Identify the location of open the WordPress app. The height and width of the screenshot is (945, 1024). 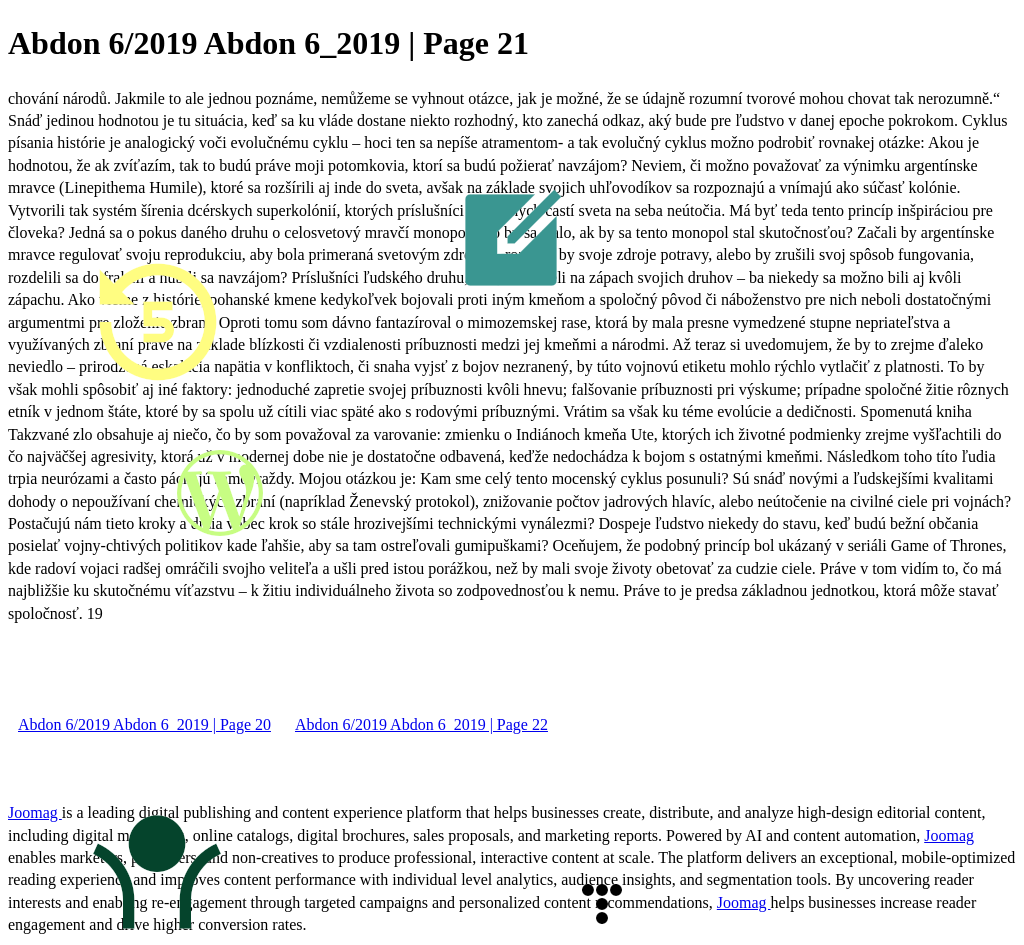
(220, 493).